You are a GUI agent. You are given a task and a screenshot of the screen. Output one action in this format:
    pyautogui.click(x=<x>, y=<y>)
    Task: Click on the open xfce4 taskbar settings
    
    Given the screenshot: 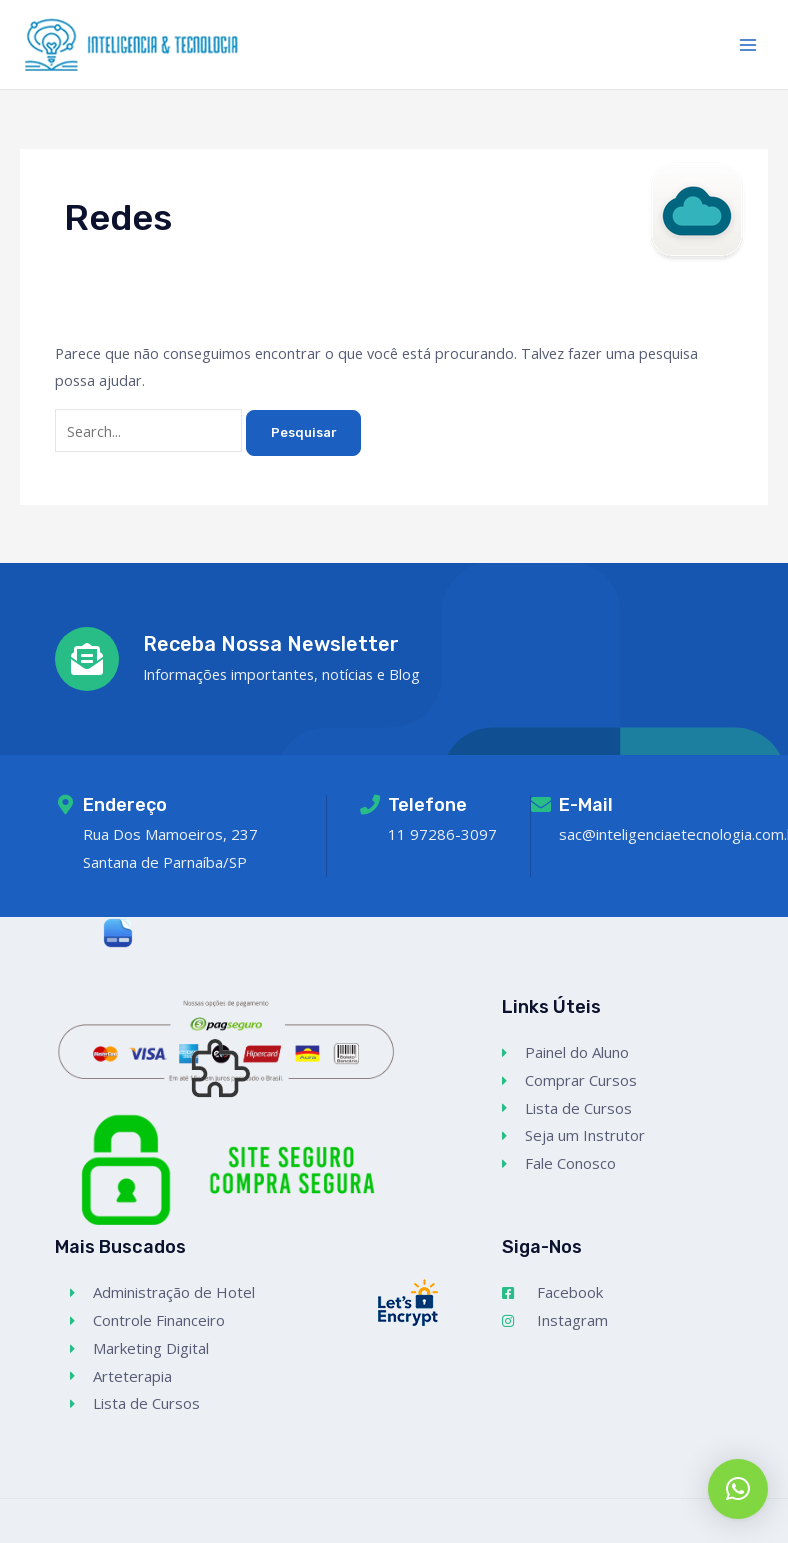 What is the action you would take?
    pyautogui.click(x=118, y=933)
    